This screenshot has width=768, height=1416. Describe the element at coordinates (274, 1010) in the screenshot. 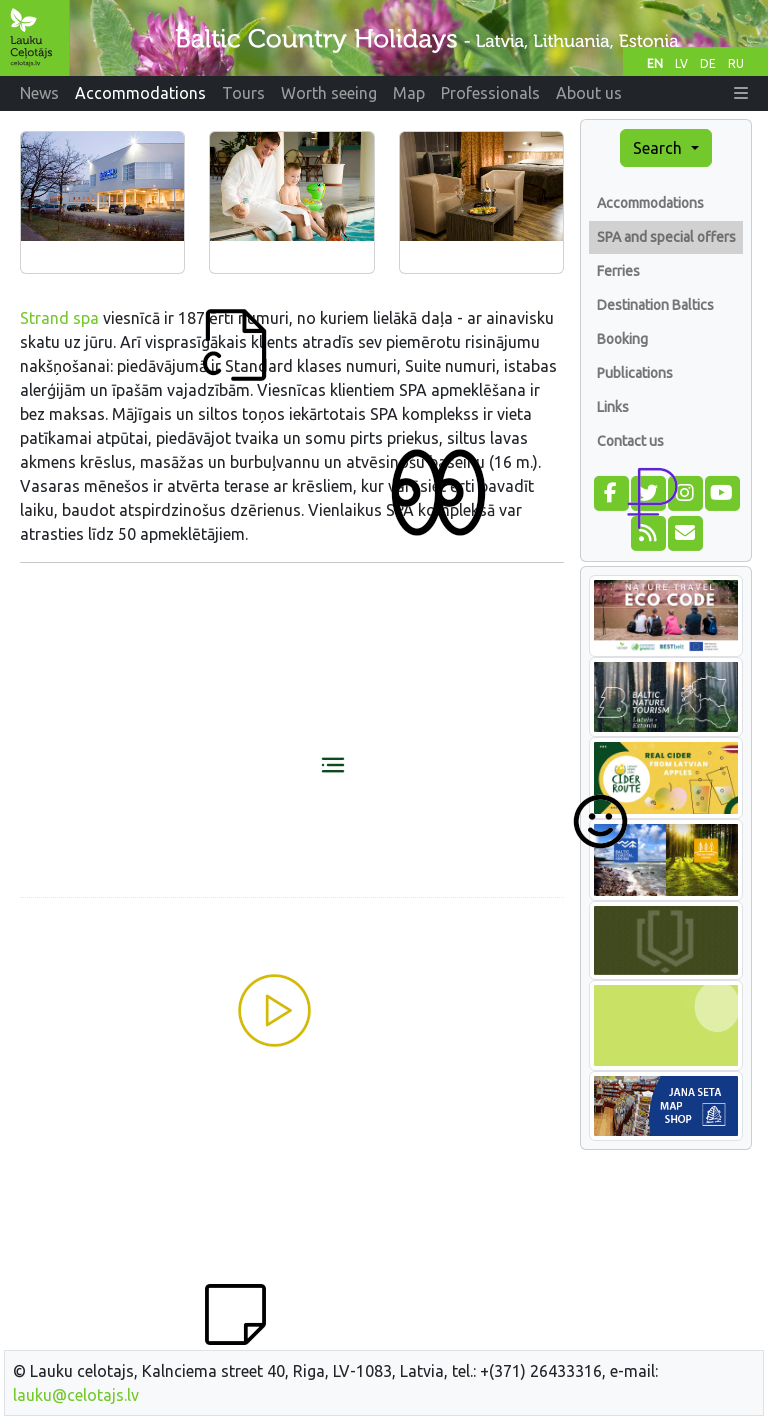

I see `play media or video content` at that location.